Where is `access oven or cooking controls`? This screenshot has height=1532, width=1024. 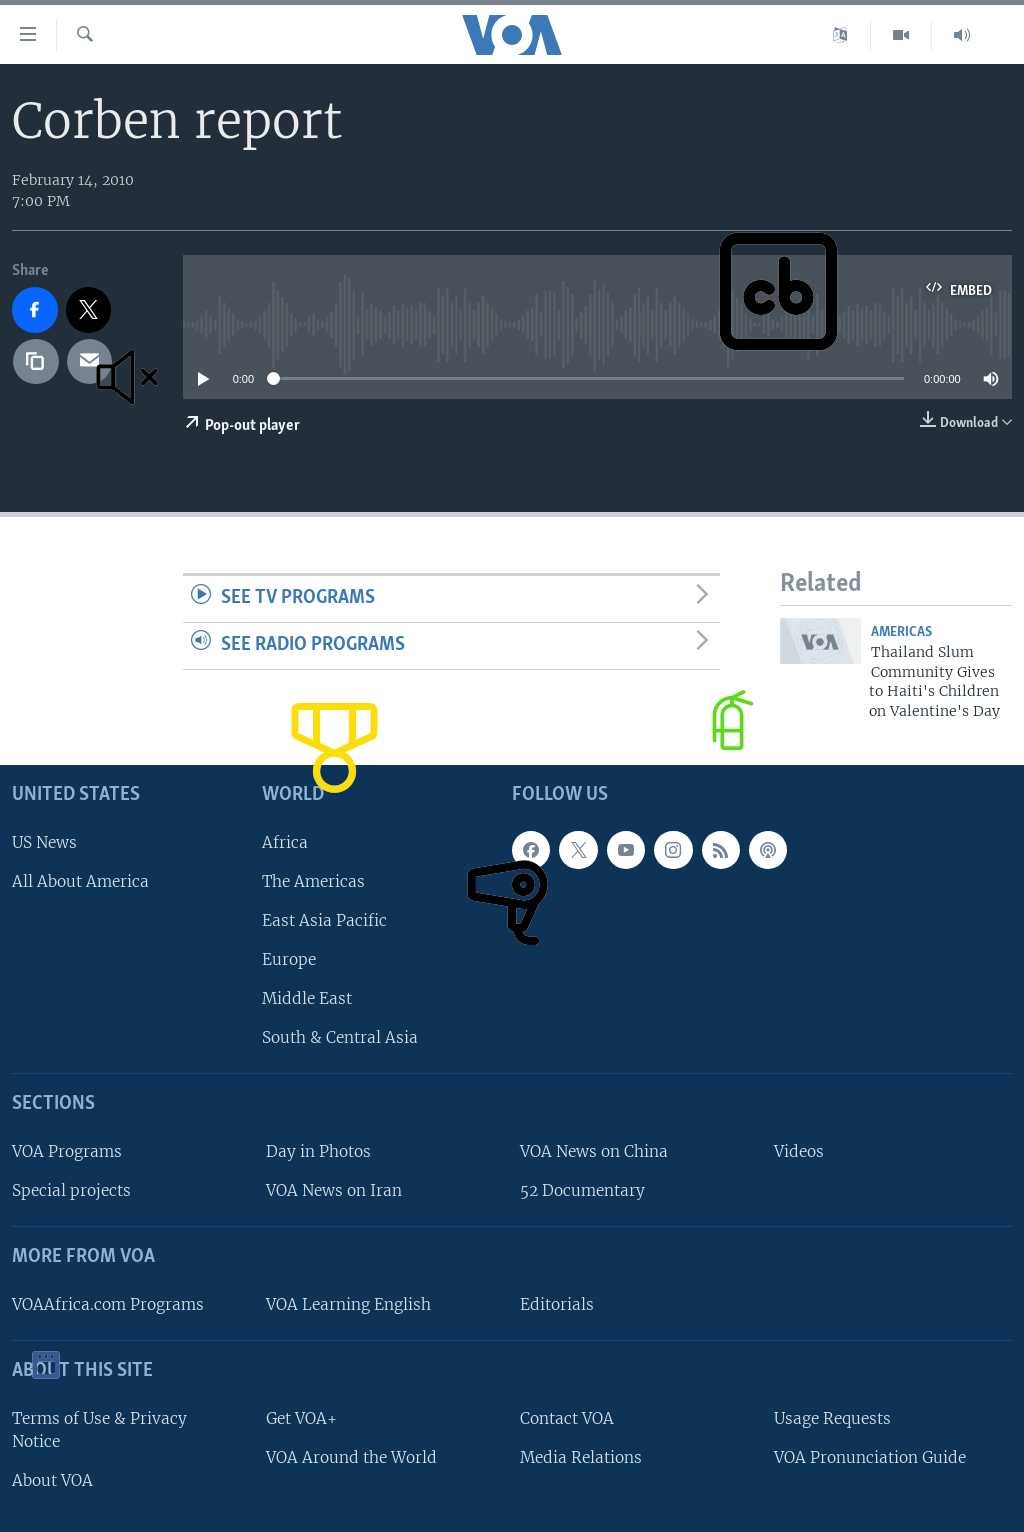
access oven or cooking controls is located at coordinates (46, 1365).